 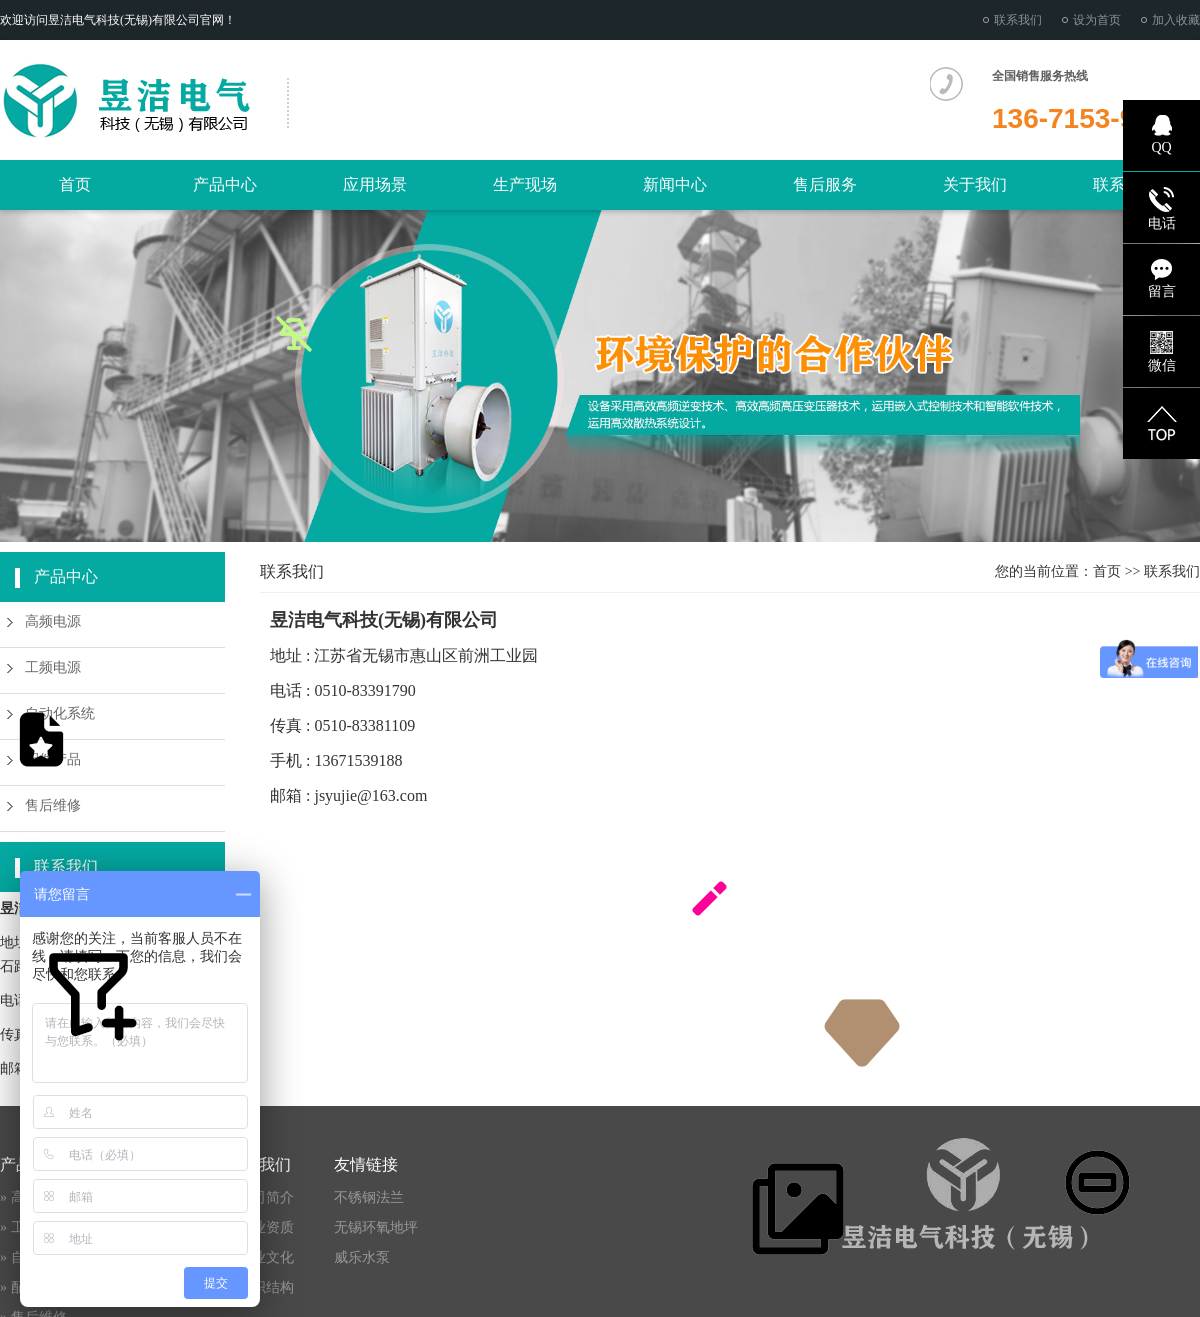 What do you see at coordinates (862, 1033) in the screenshot?
I see `open sketch app` at bounding box center [862, 1033].